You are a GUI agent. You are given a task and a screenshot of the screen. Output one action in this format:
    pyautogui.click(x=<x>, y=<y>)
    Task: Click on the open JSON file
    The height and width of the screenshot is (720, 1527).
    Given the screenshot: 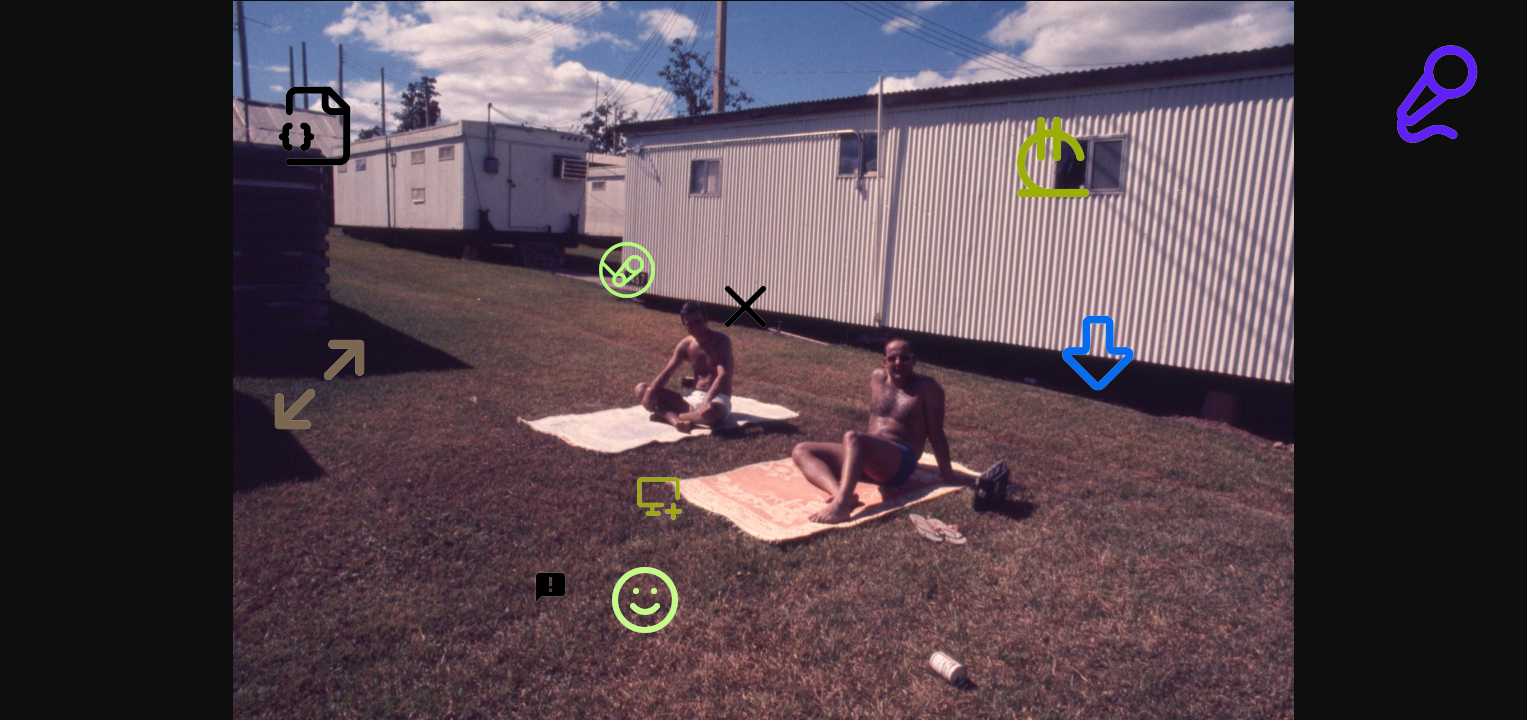 What is the action you would take?
    pyautogui.click(x=318, y=126)
    